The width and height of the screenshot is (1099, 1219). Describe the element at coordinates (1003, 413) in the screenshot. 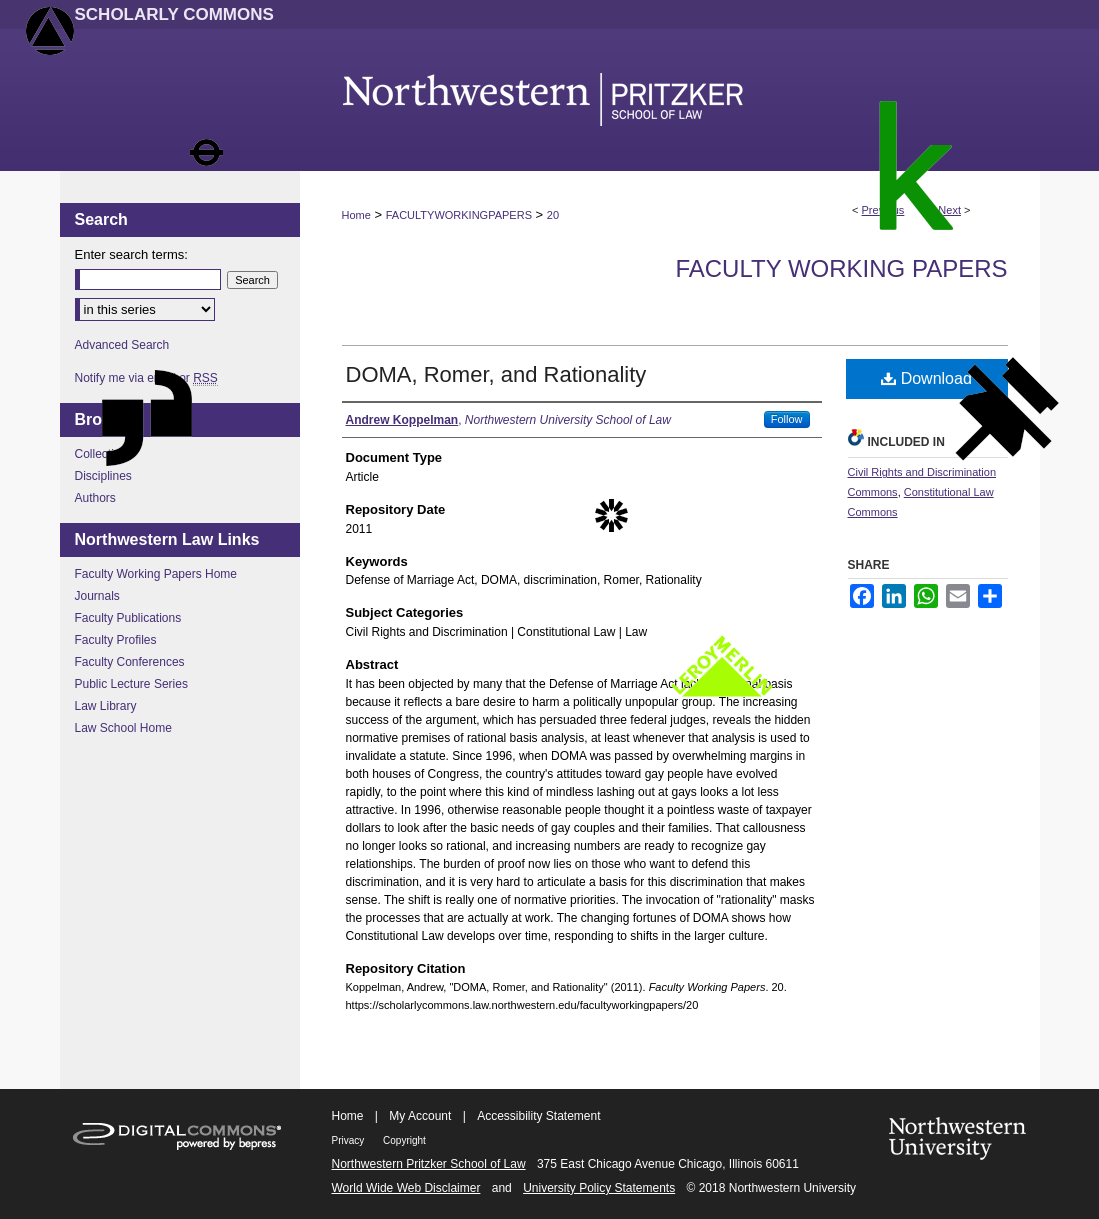

I see `unpin a saved location` at that location.